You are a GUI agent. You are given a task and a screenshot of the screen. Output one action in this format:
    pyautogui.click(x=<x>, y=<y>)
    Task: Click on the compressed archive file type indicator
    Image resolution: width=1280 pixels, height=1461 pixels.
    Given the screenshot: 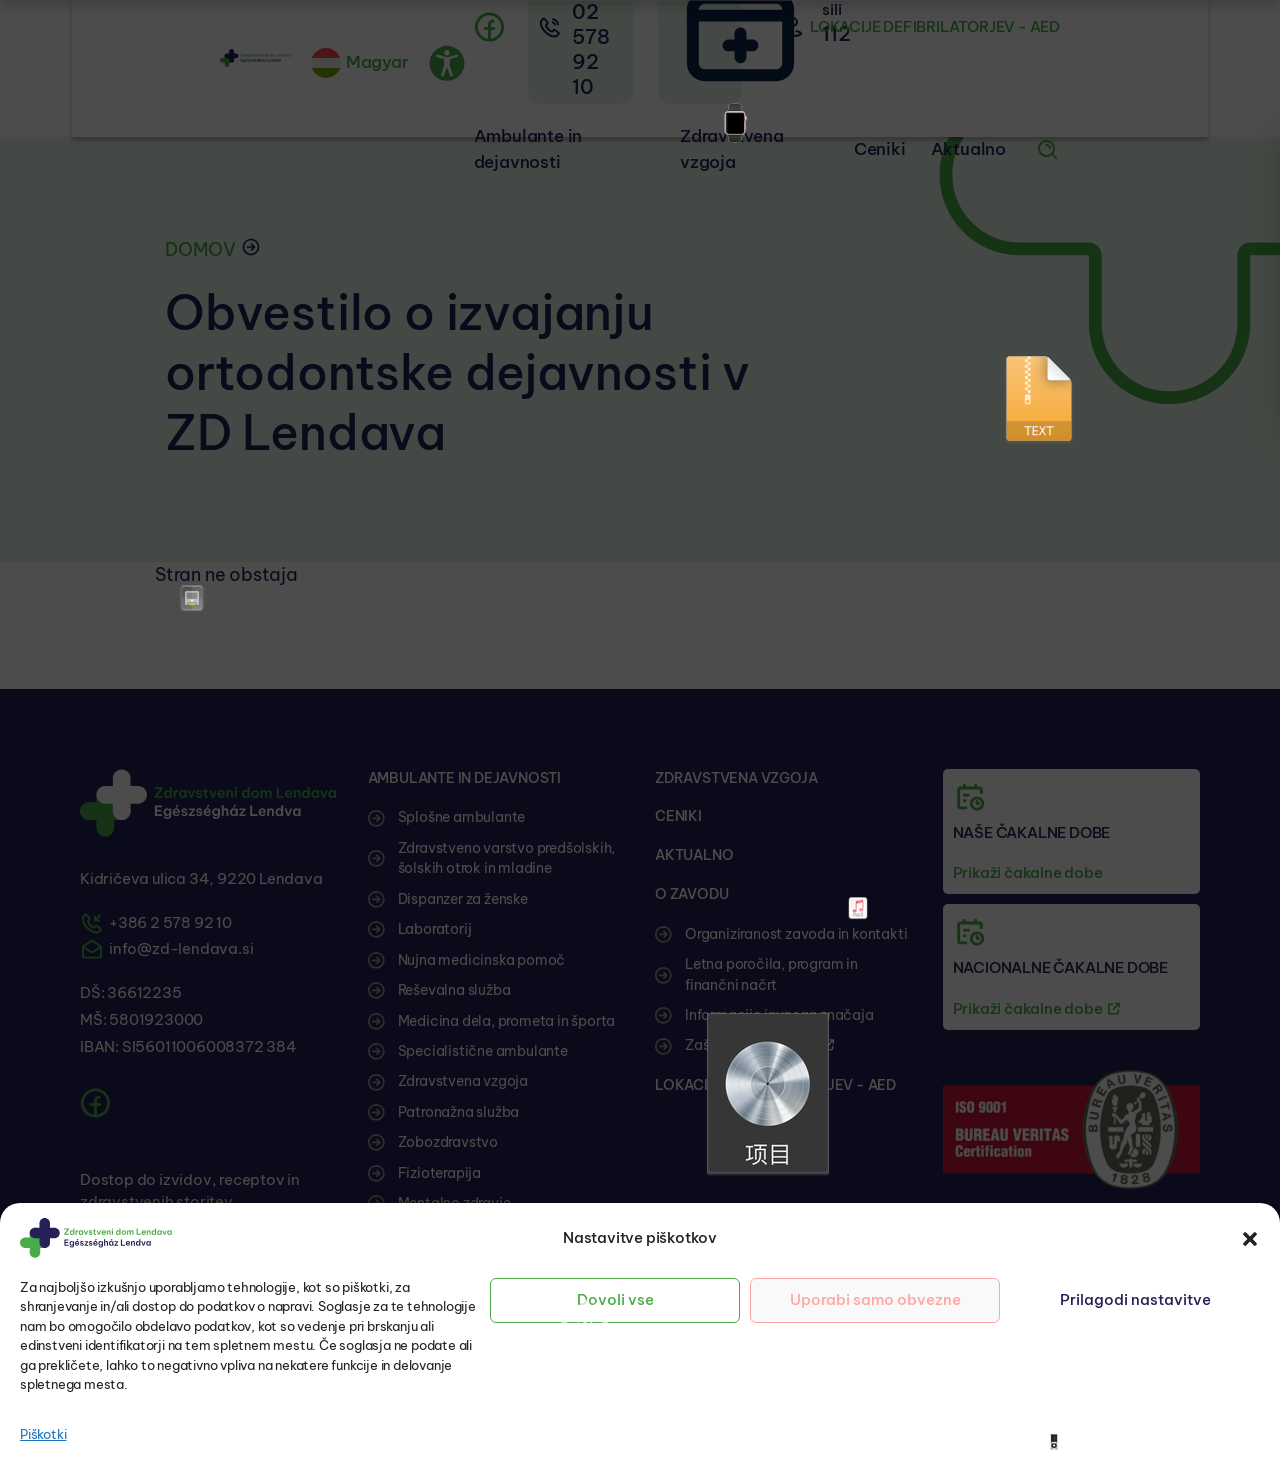 What is the action you would take?
    pyautogui.click(x=1039, y=400)
    